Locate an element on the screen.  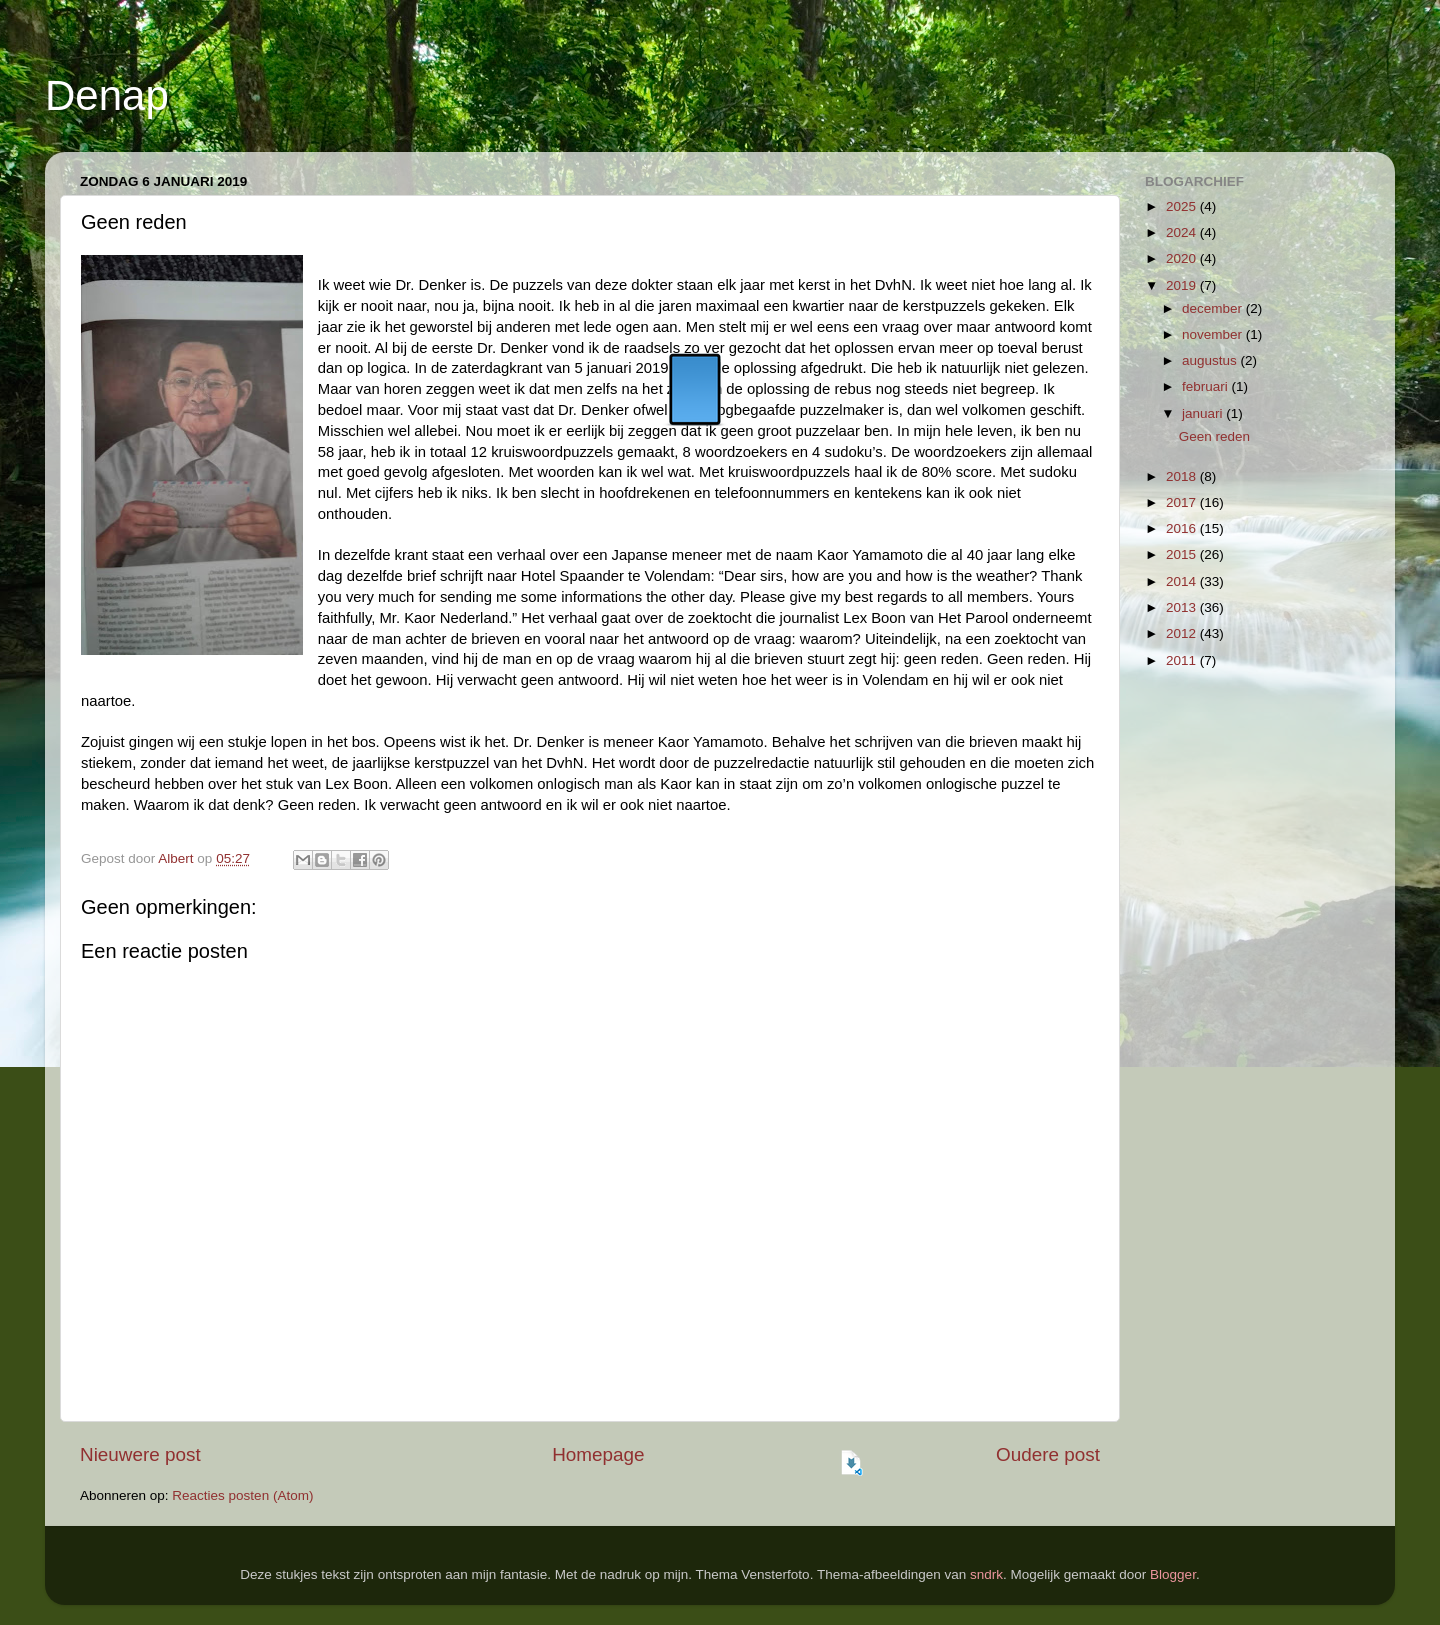
open or preview a markdown file is located at coordinates (851, 1463).